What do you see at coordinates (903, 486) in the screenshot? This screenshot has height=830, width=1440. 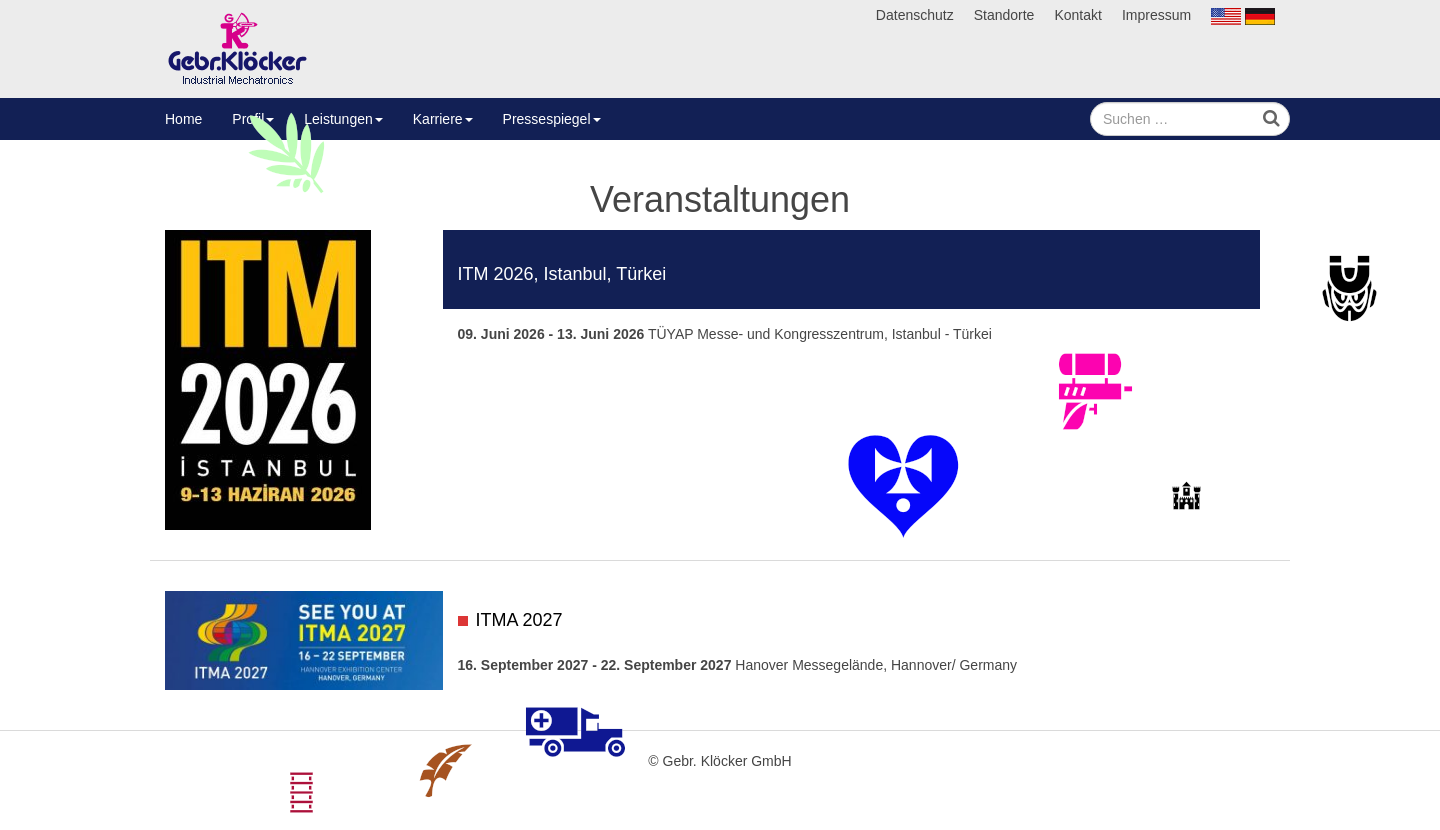 I see `indicates royal or noble romance storyline` at bounding box center [903, 486].